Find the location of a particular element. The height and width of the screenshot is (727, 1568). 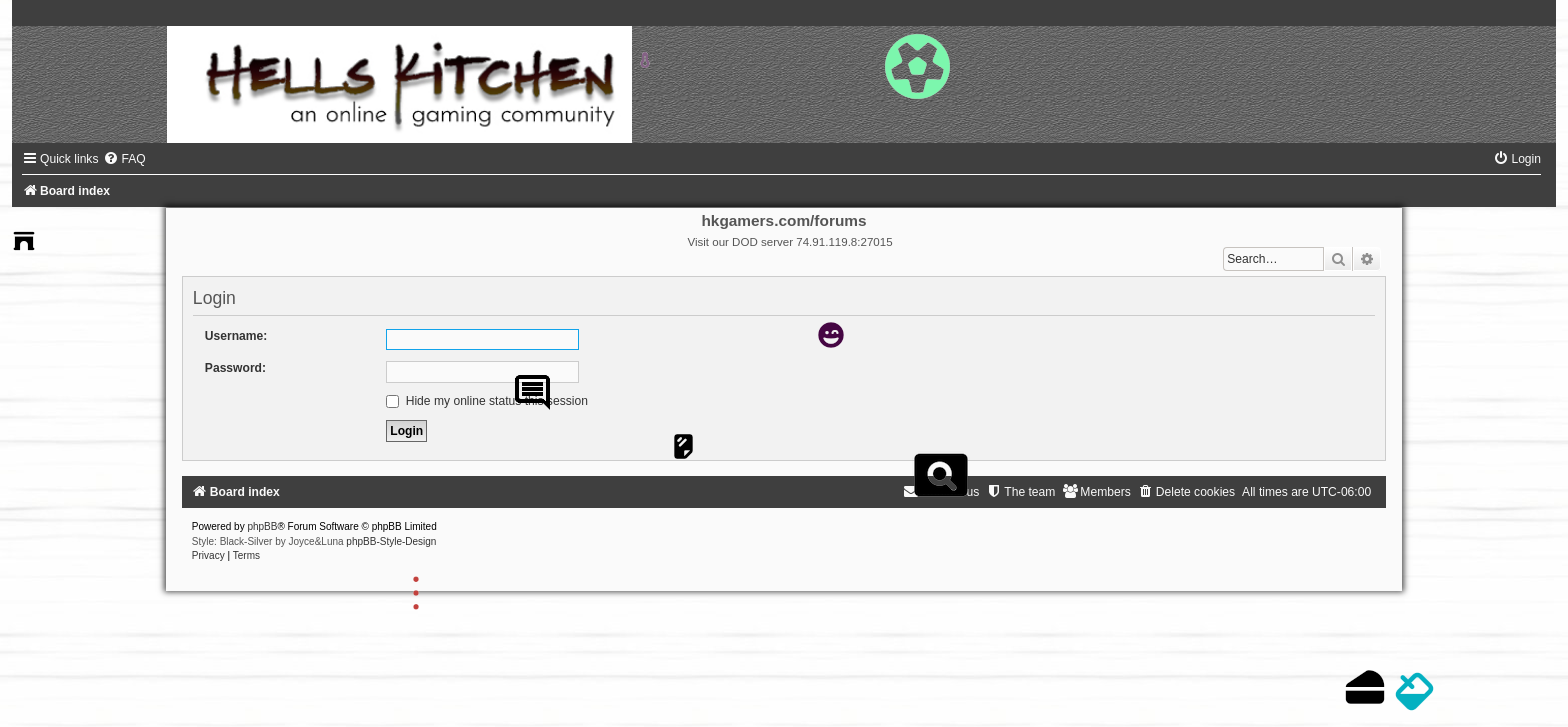

view architectural landmarks or monuments is located at coordinates (24, 241).